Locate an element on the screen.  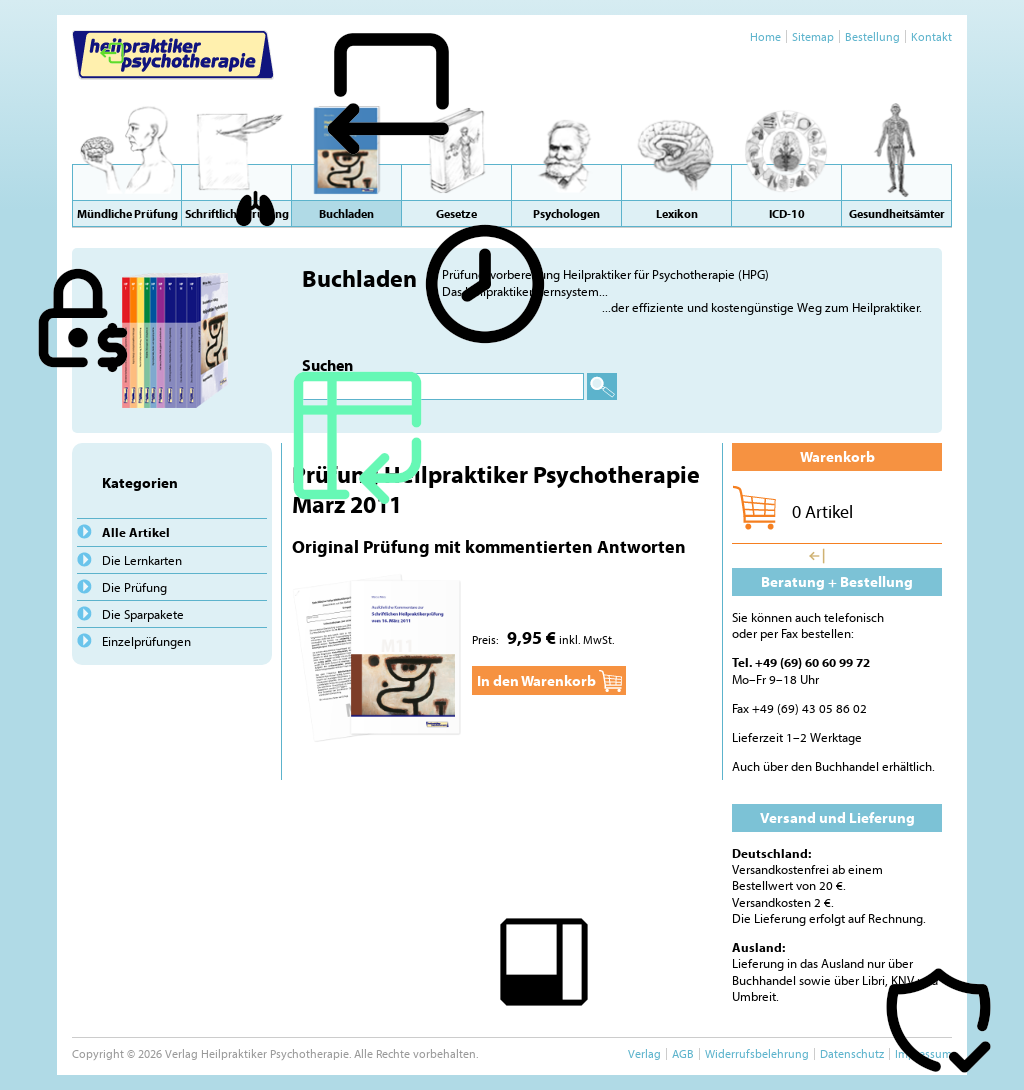
indicates verified or secure status is located at coordinates (938, 1020).